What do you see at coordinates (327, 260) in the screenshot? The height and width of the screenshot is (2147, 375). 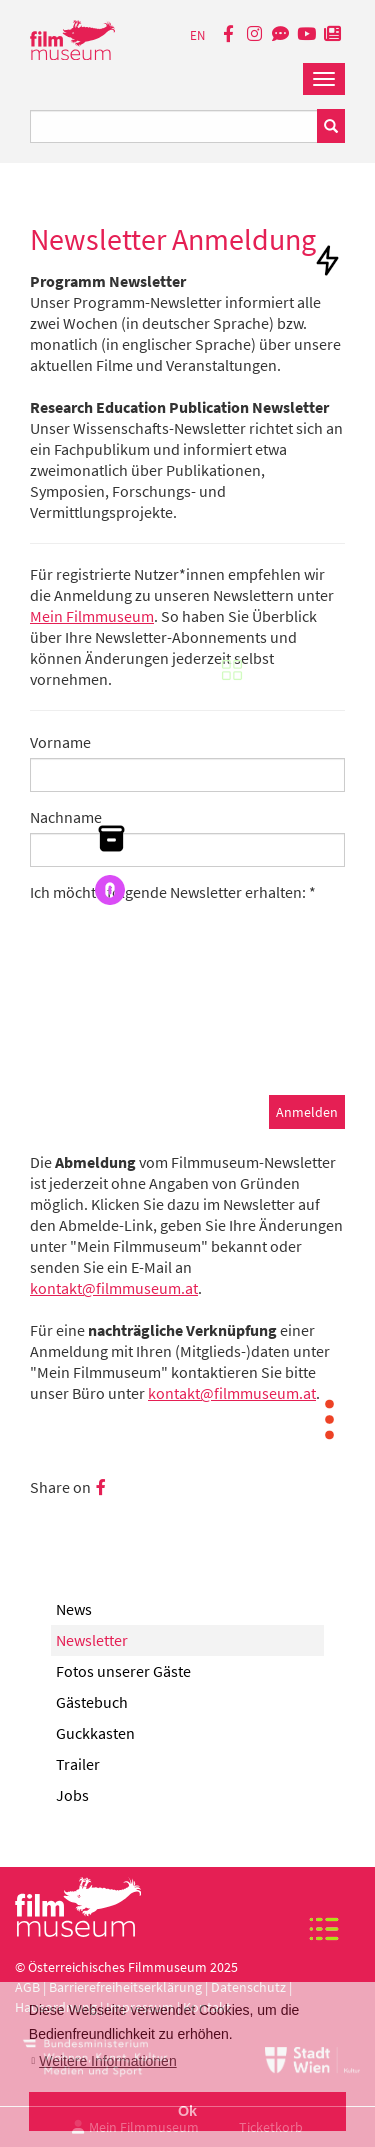 I see `toggle flash on camera` at bounding box center [327, 260].